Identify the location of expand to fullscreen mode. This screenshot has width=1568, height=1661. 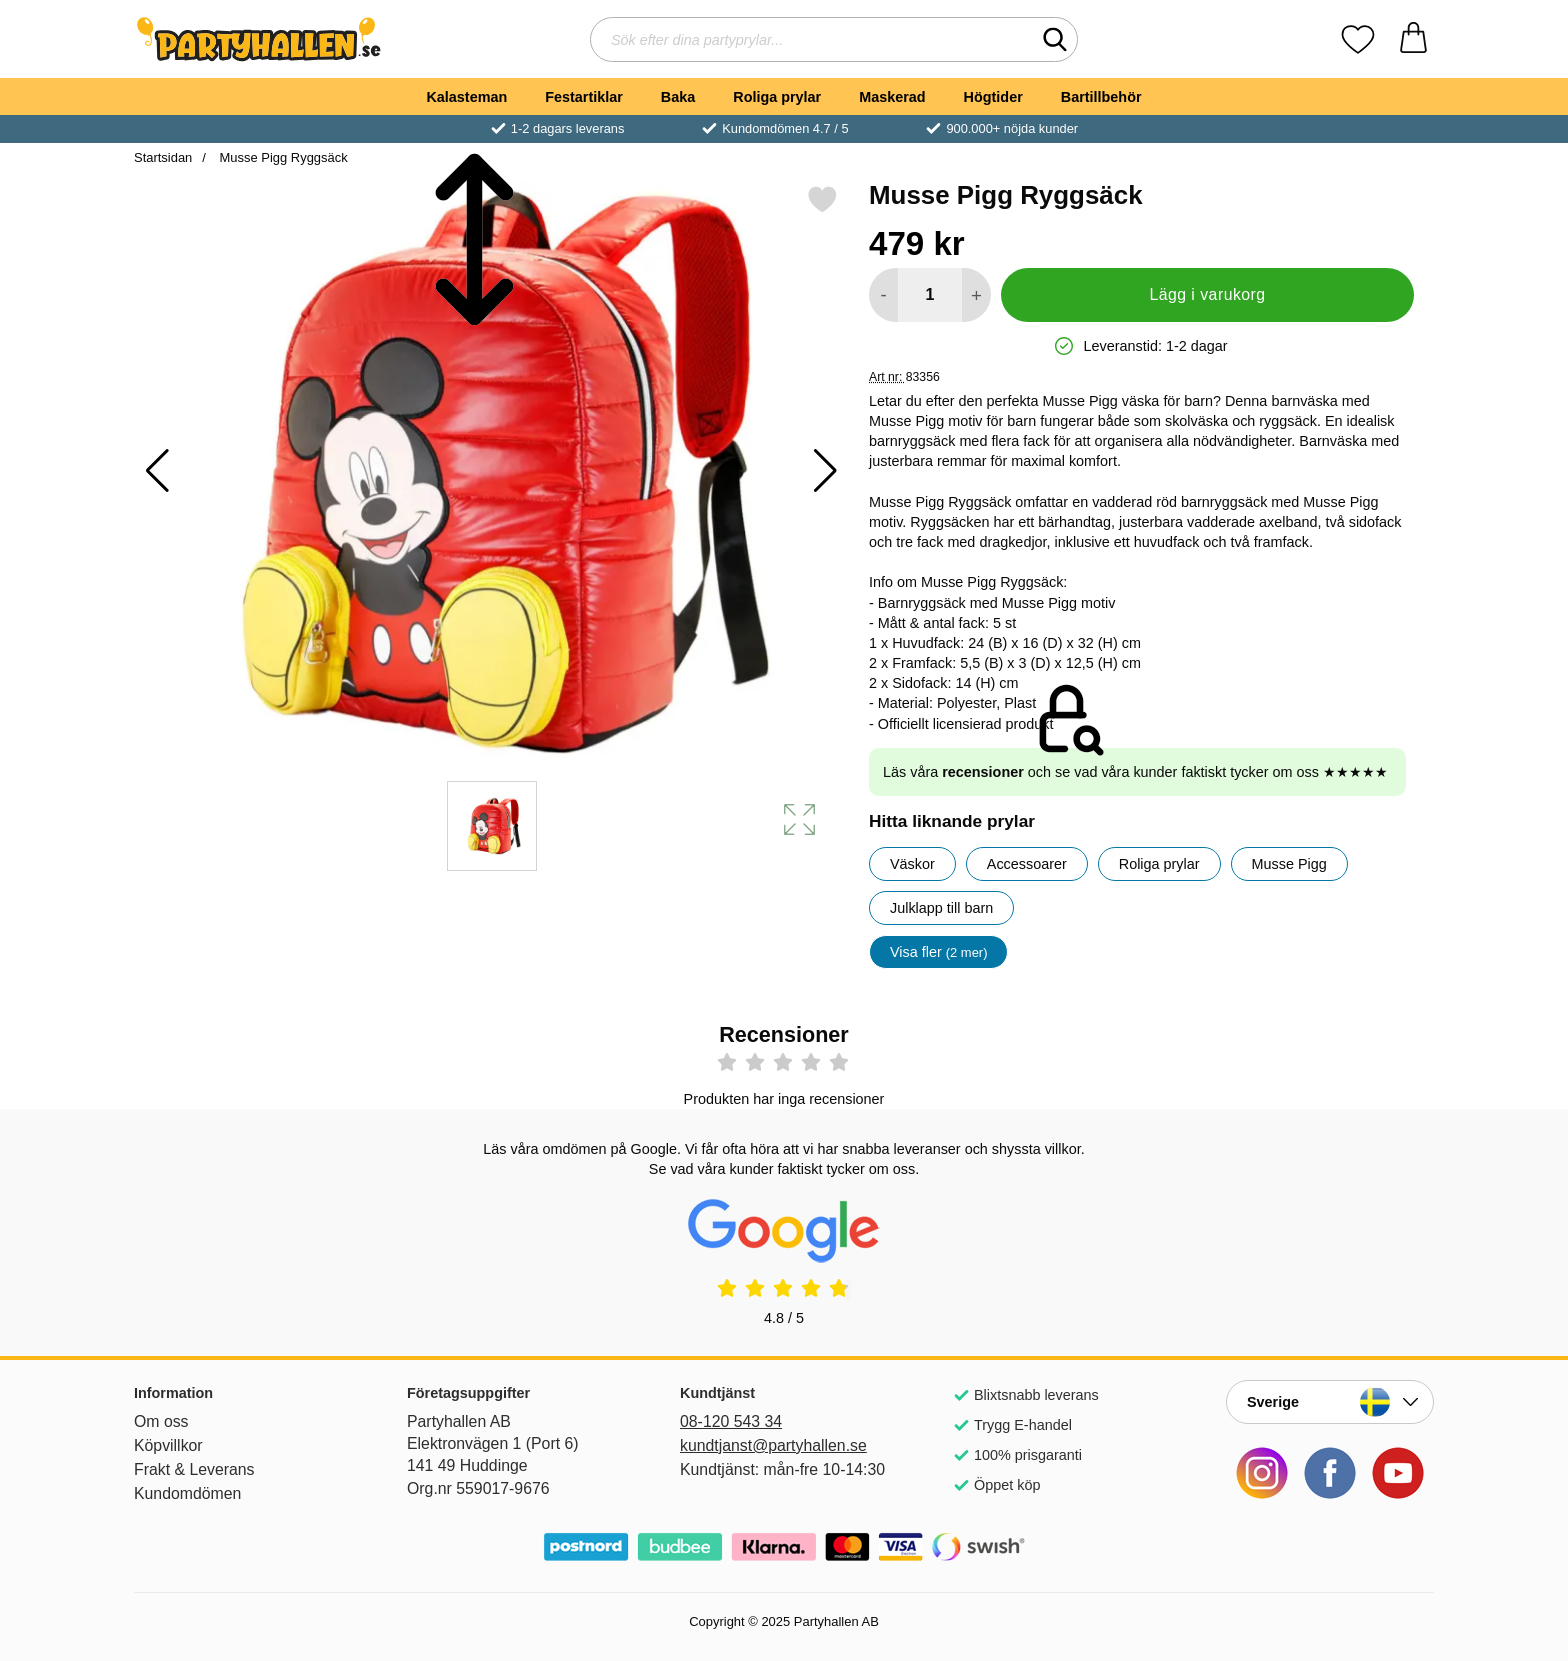
(799, 819).